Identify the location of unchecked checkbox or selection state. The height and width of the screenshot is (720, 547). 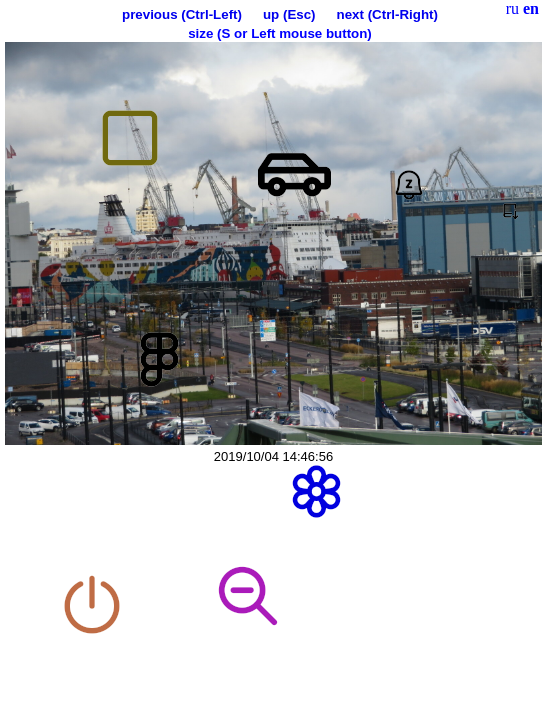
(130, 138).